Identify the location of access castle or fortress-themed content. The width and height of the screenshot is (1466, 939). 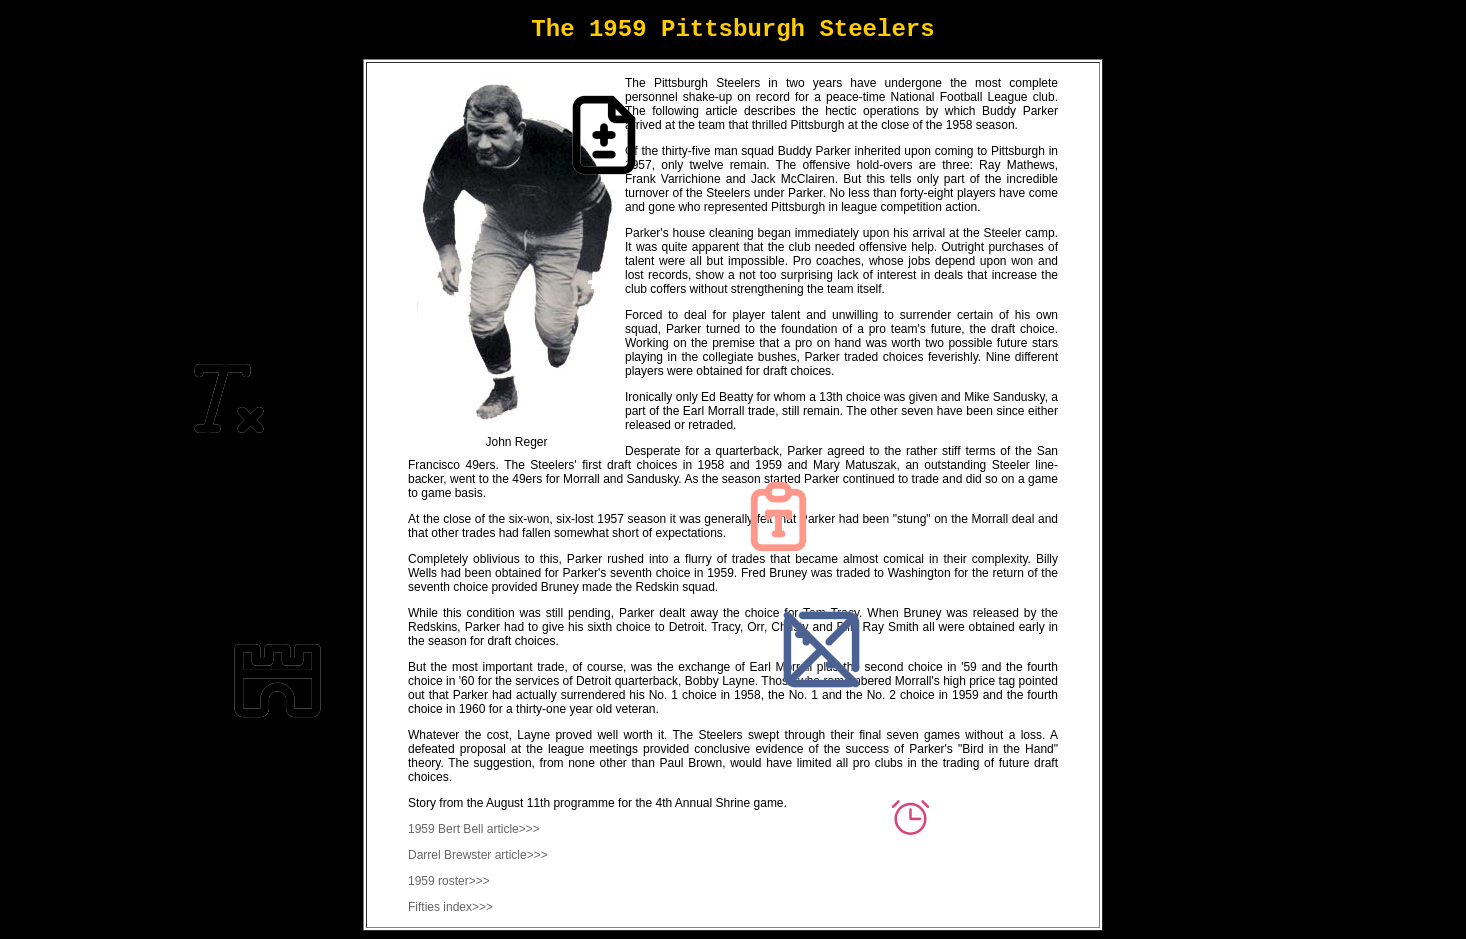
(277, 678).